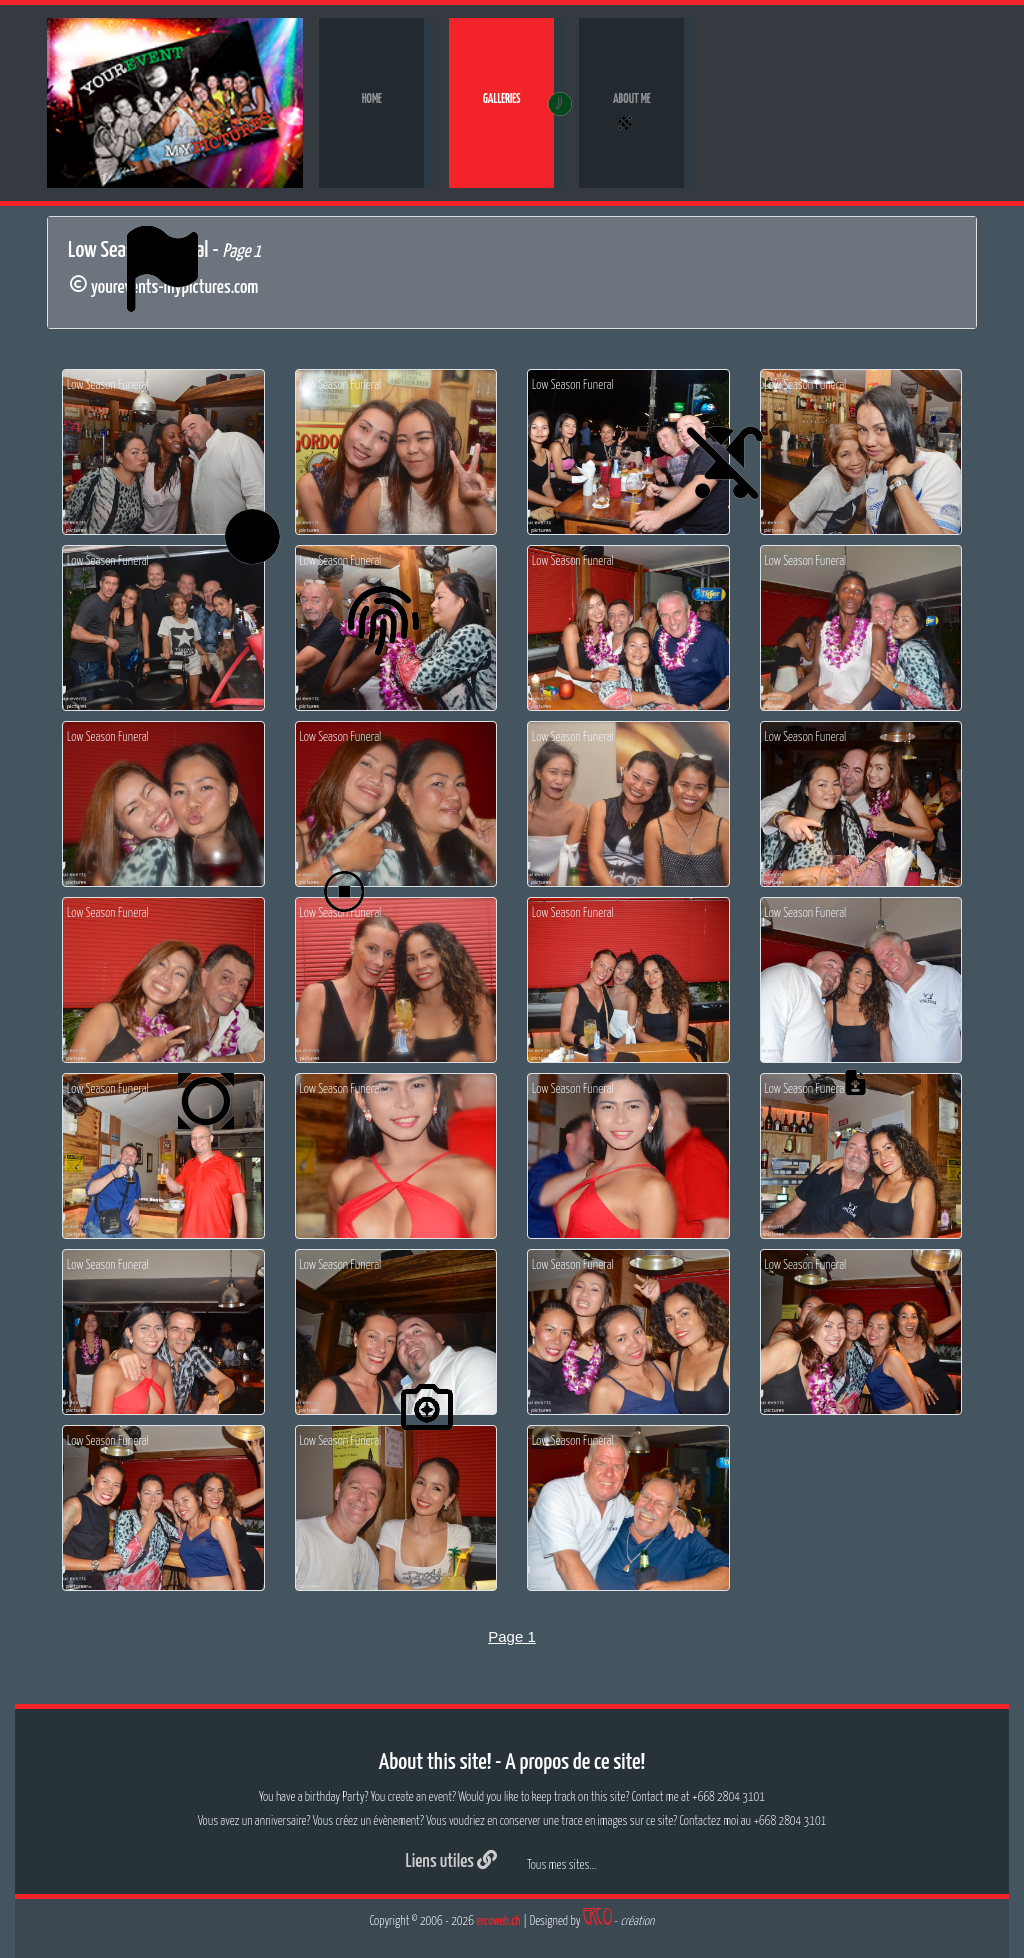 The width and height of the screenshot is (1024, 1958). I want to click on indicates strollers are not permitted in this area, so click(725, 460).